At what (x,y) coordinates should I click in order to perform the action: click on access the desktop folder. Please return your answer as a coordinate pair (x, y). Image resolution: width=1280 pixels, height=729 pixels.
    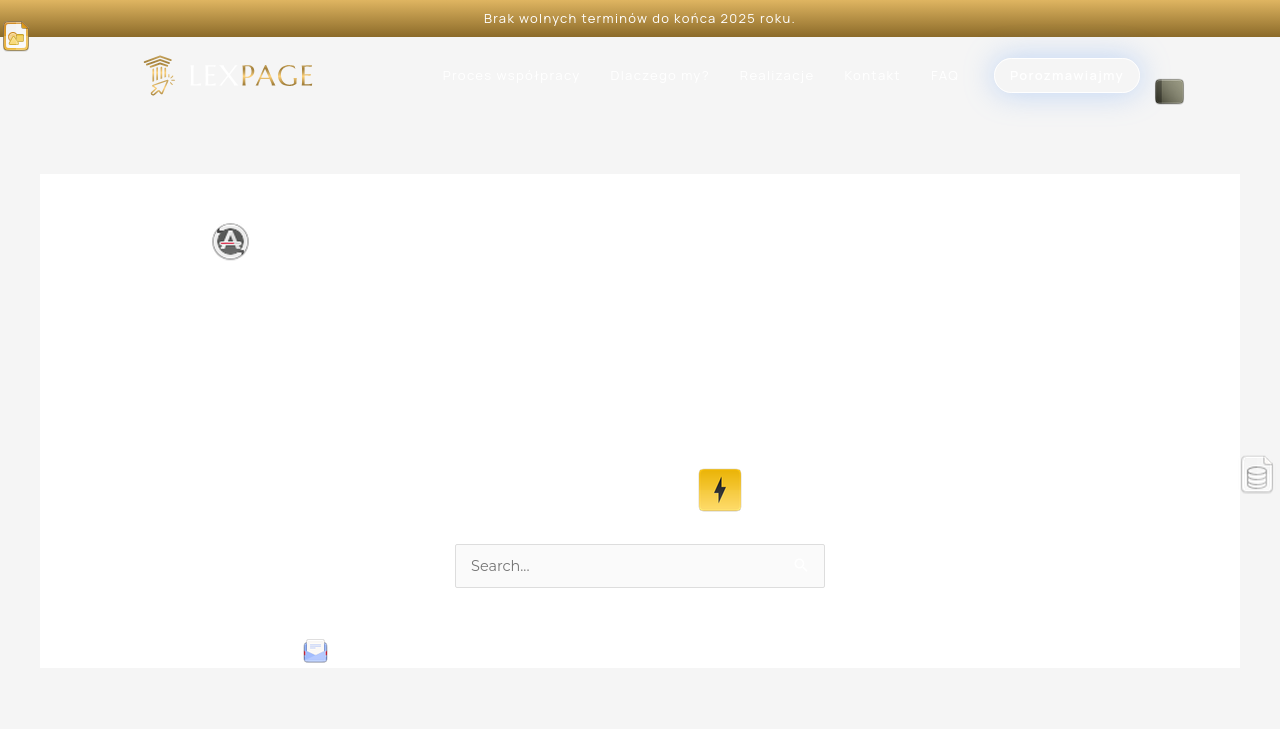
    Looking at the image, I should click on (1169, 90).